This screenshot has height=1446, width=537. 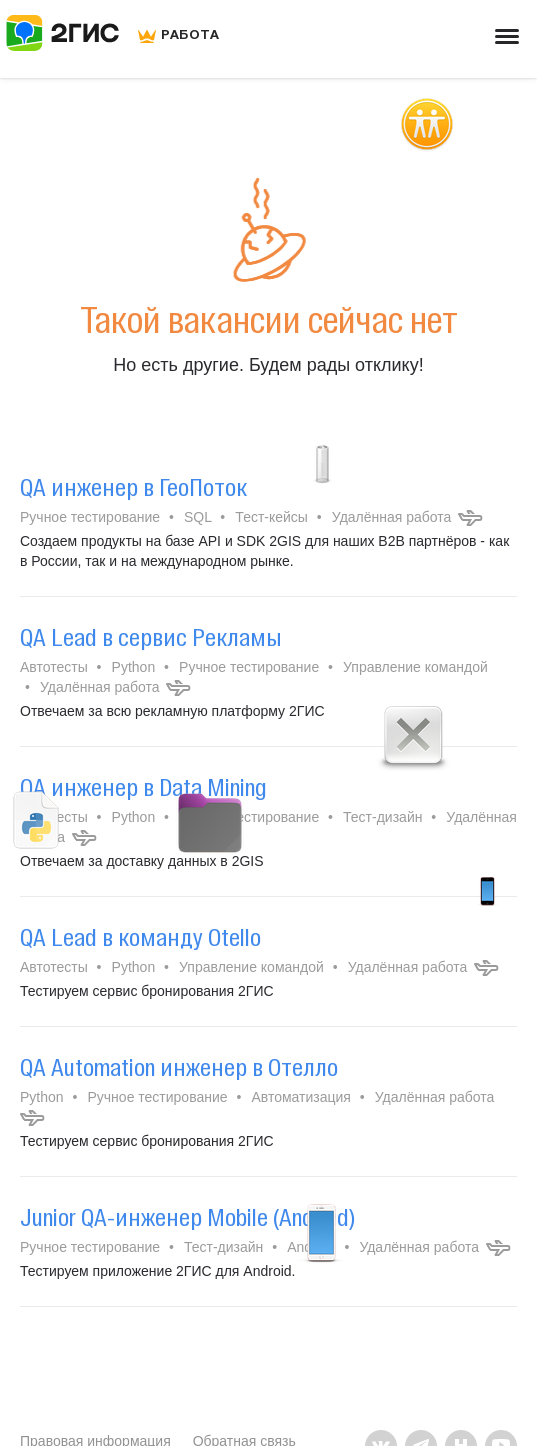 I want to click on manage connected iPhone 5c device, so click(x=487, y=891).